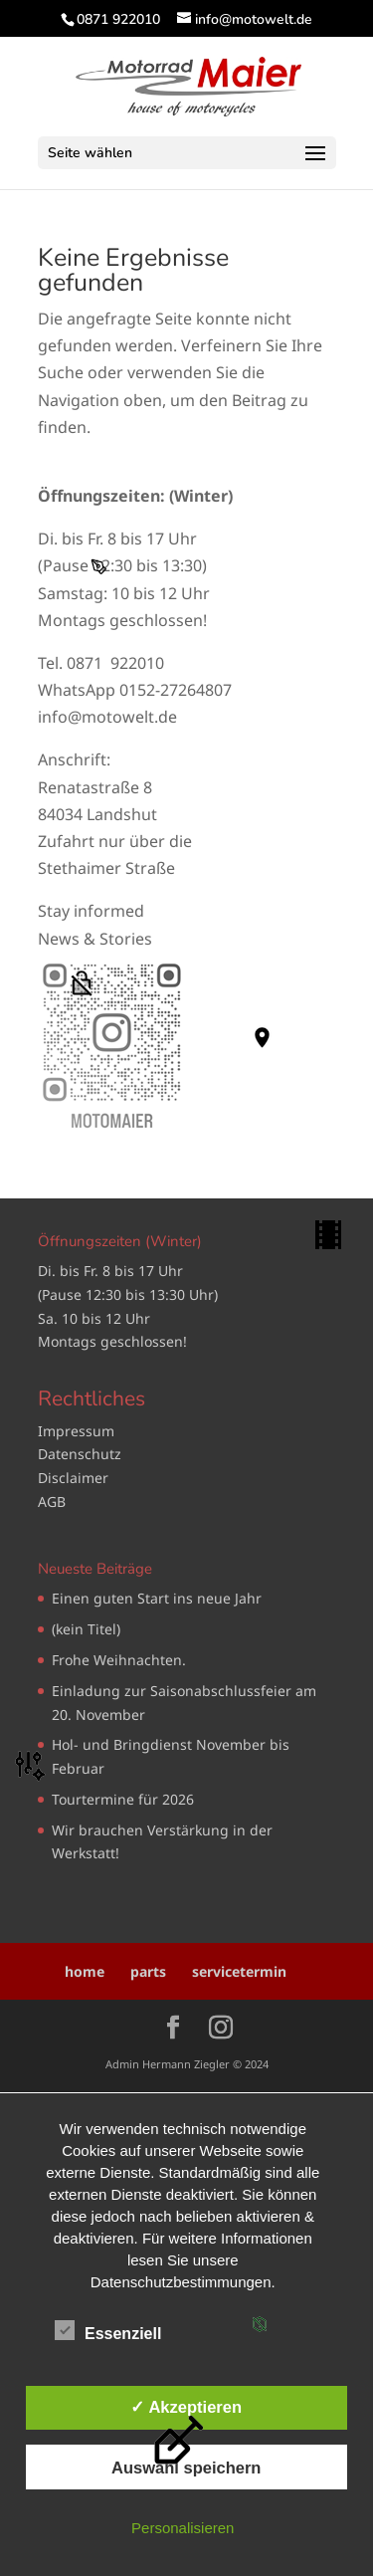 Image resolution: width=373 pixels, height=2576 pixels. I want to click on indicates an unencrypted or insecure connection, so click(82, 983).